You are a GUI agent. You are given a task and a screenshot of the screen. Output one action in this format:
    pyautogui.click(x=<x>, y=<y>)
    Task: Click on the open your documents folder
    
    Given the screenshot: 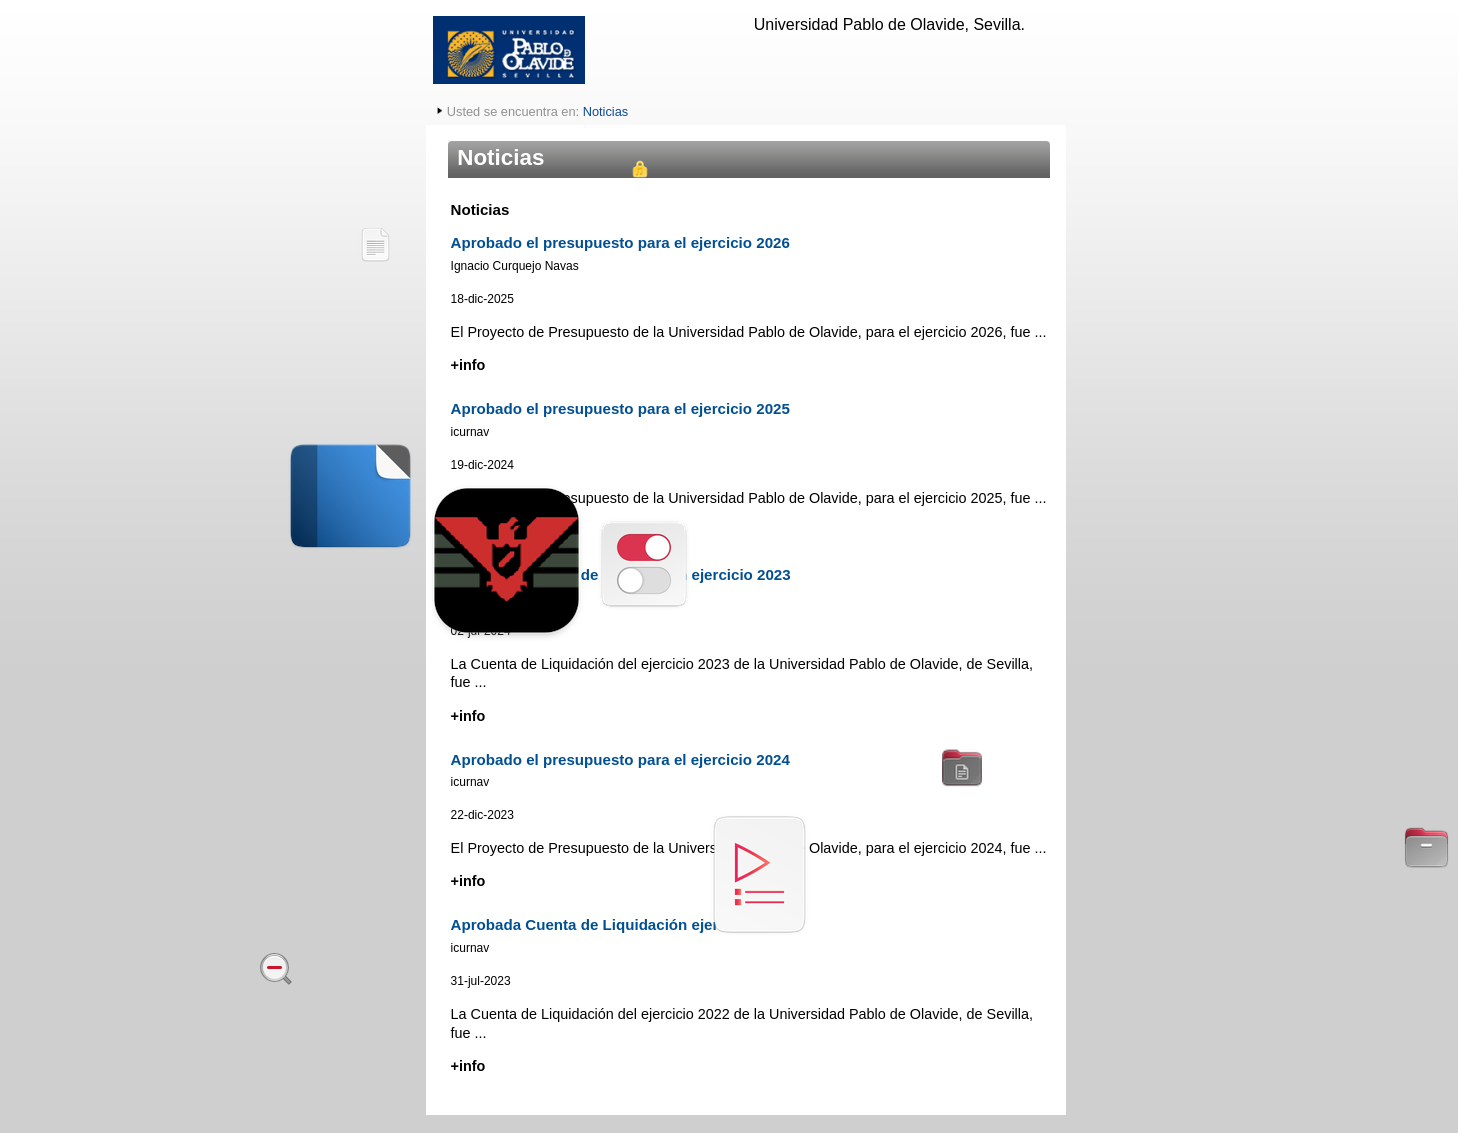 What is the action you would take?
    pyautogui.click(x=962, y=767)
    